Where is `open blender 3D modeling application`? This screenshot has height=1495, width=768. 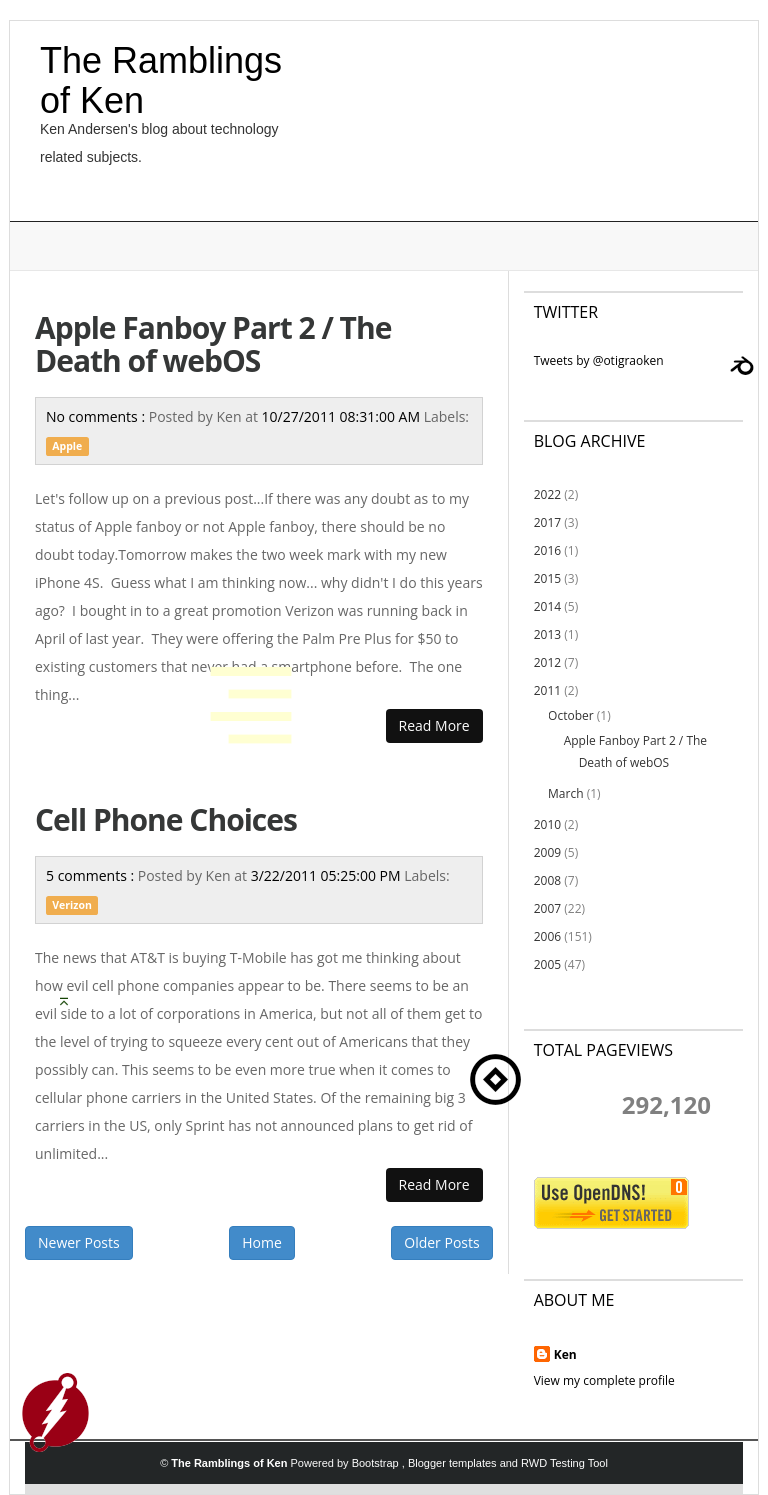
open blender 3D modeling application is located at coordinates (742, 366).